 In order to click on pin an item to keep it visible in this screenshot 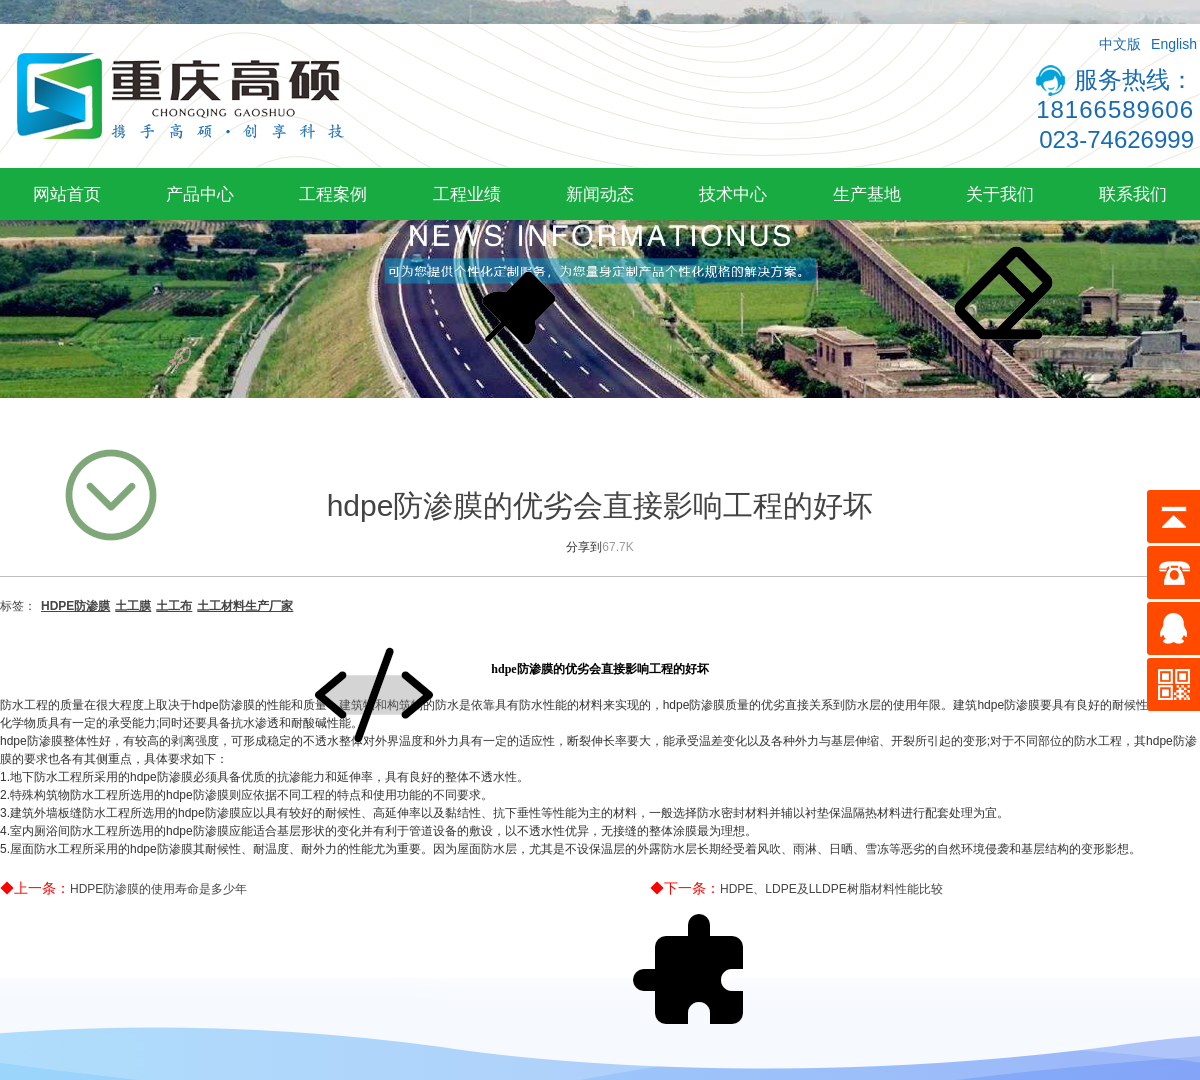, I will do `click(516, 311)`.